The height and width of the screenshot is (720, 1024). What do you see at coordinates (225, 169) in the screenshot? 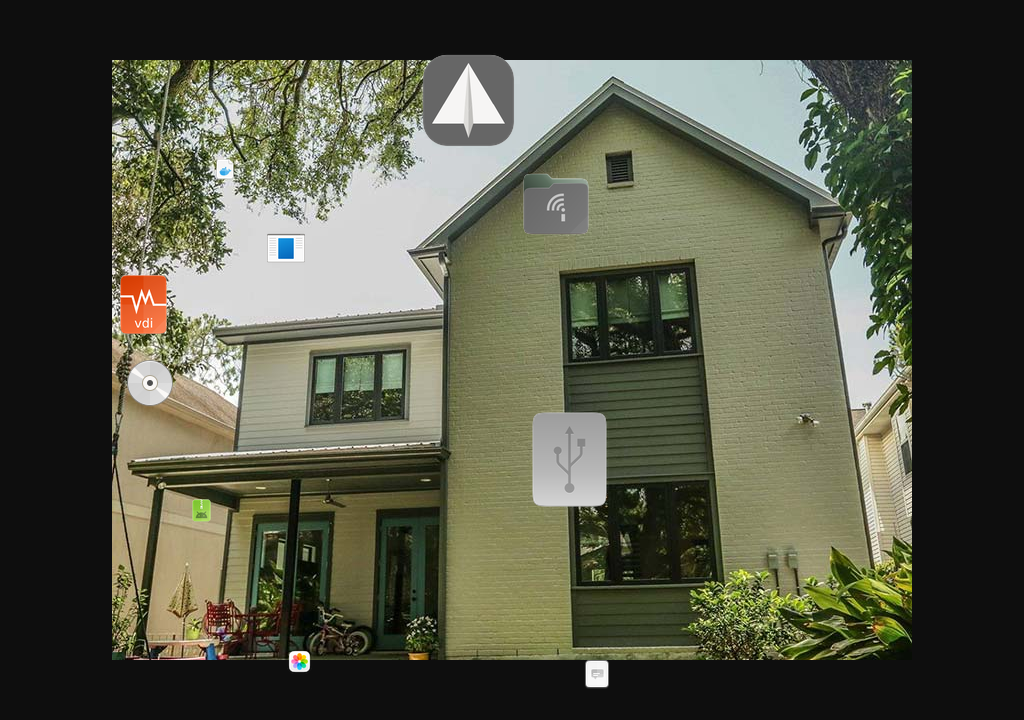
I see `dockerfile or docker configuration file` at bounding box center [225, 169].